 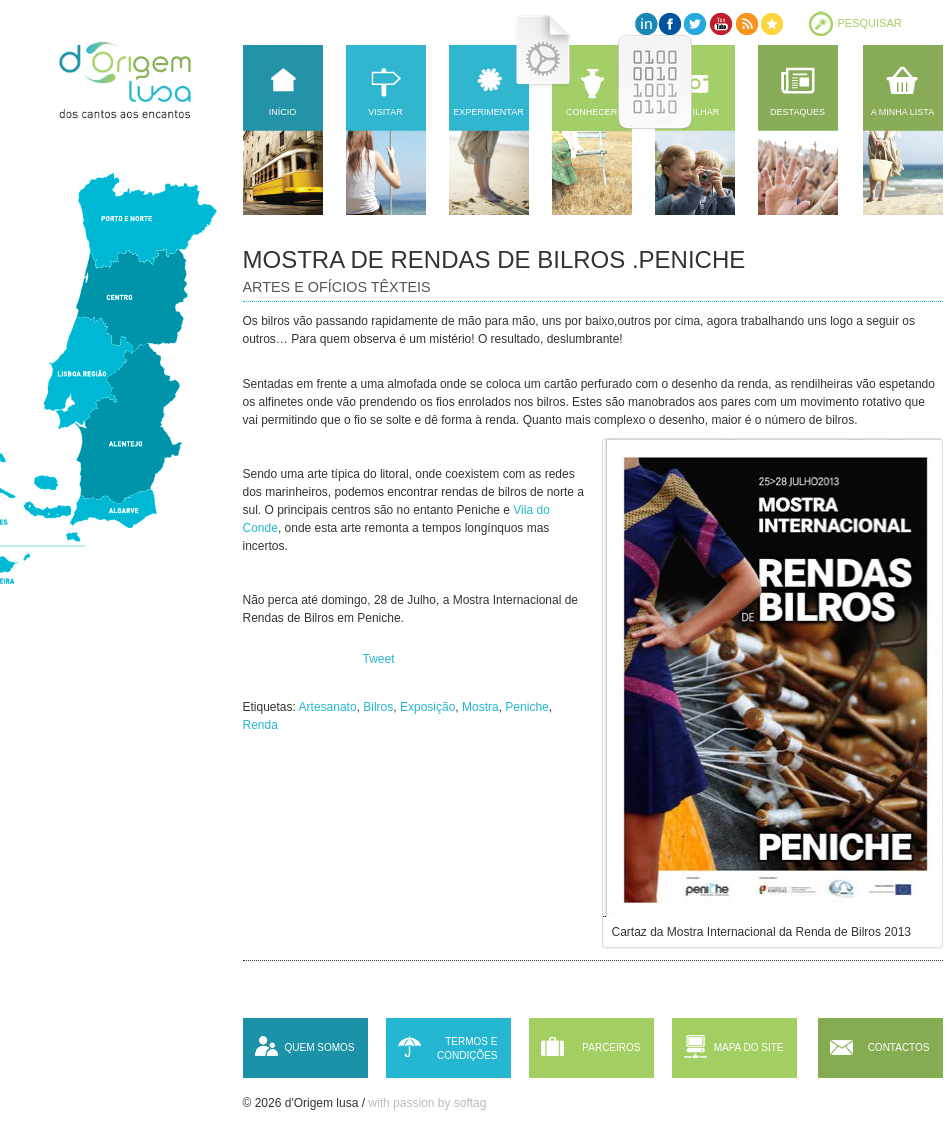 What do you see at coordinates (655, 82) in the screenshot?
I see `indicates a Windows executable or downloadable program file` at bounding box center [655, 82].